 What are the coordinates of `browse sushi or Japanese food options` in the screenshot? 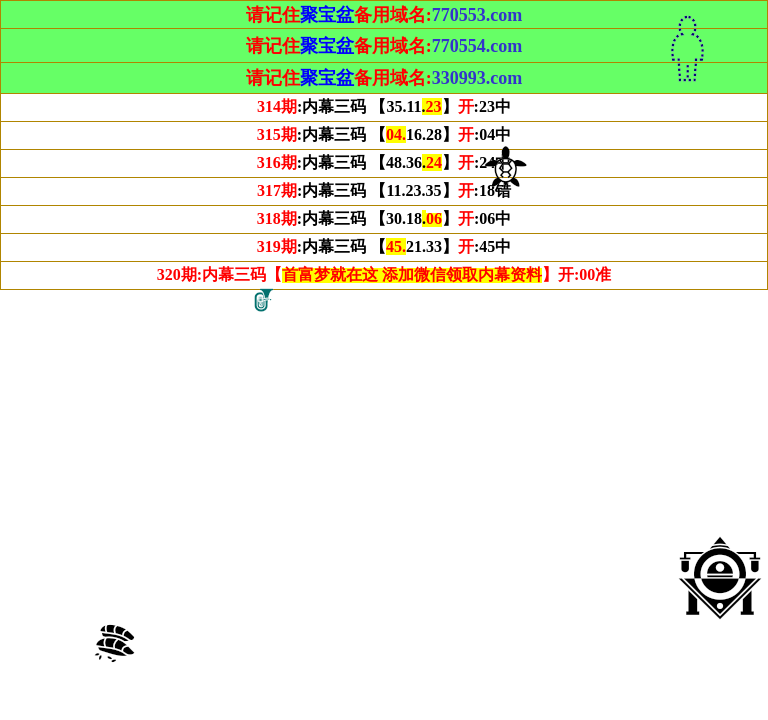 It's located at (114, 643).